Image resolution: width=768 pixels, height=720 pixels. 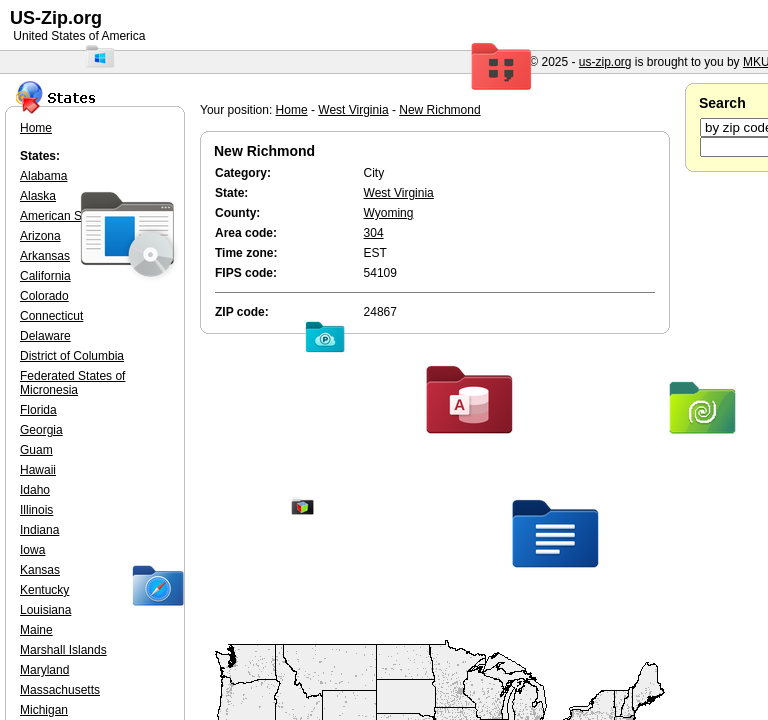 I want to click on open GameJolt files folder, so click(x=702, y=409).